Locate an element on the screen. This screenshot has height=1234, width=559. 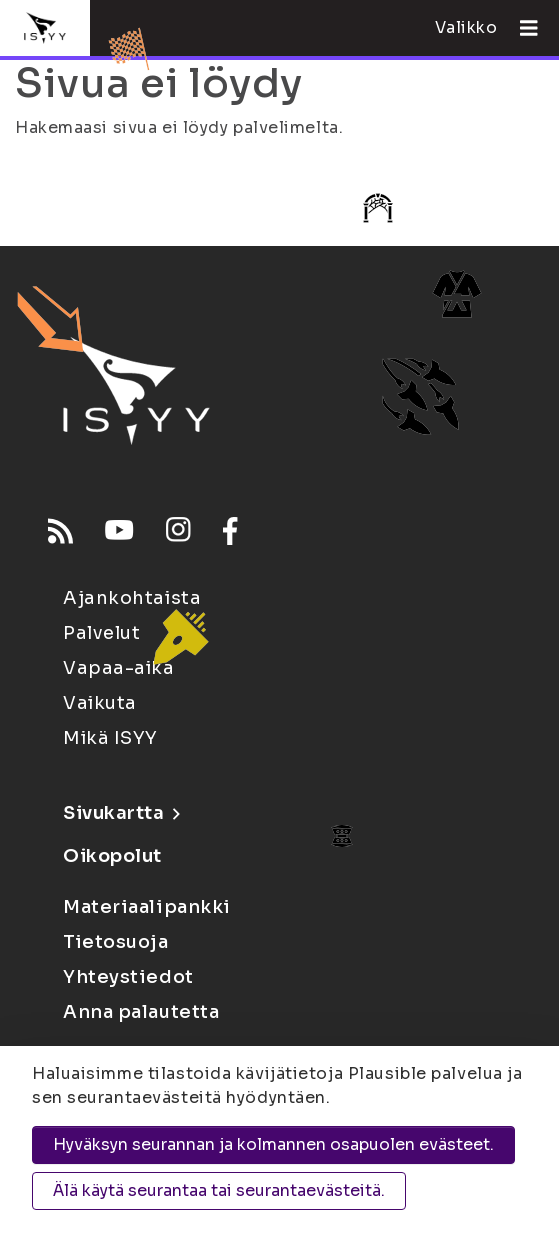
launch multiple projectile attack is located at coordinates (421, 397).